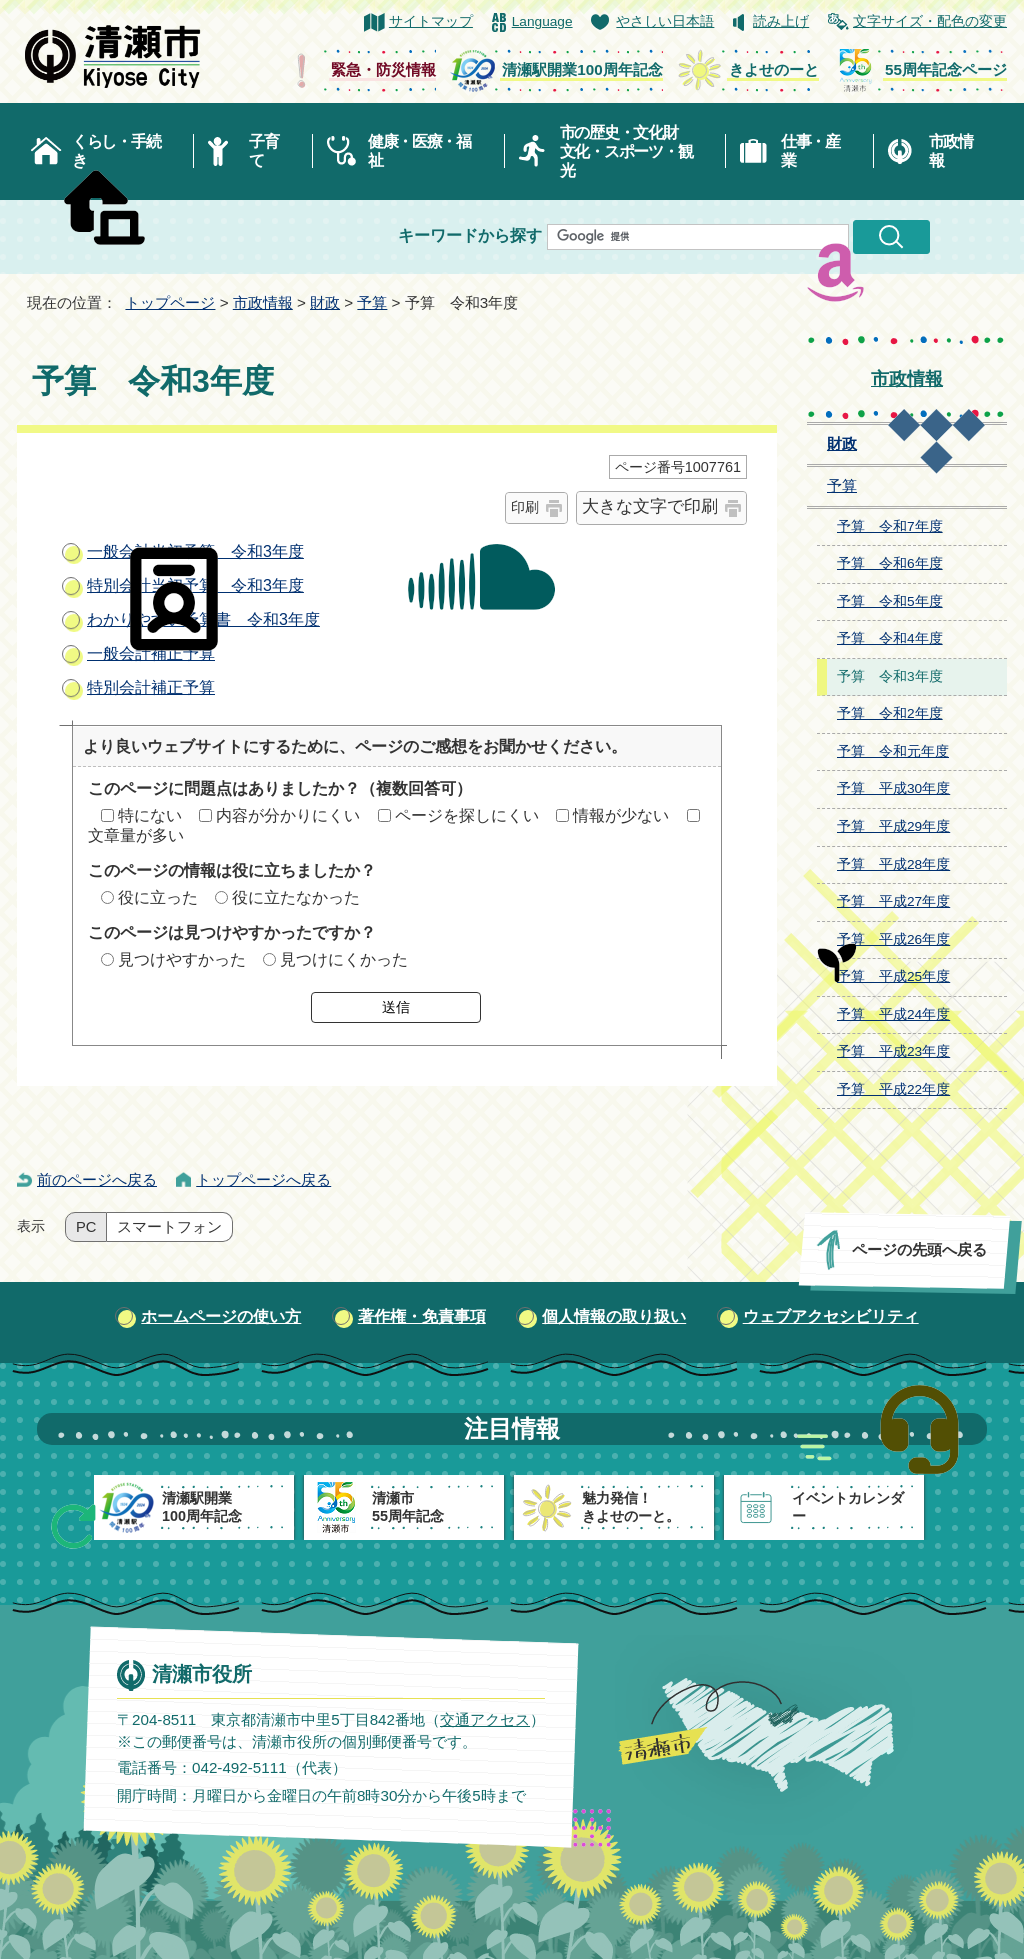 The height and width of the screenshot is (1959, 1024). Describe the element at coordinates (936, 440) in the screenshot. I see `open tidal music streaming app` at that location.